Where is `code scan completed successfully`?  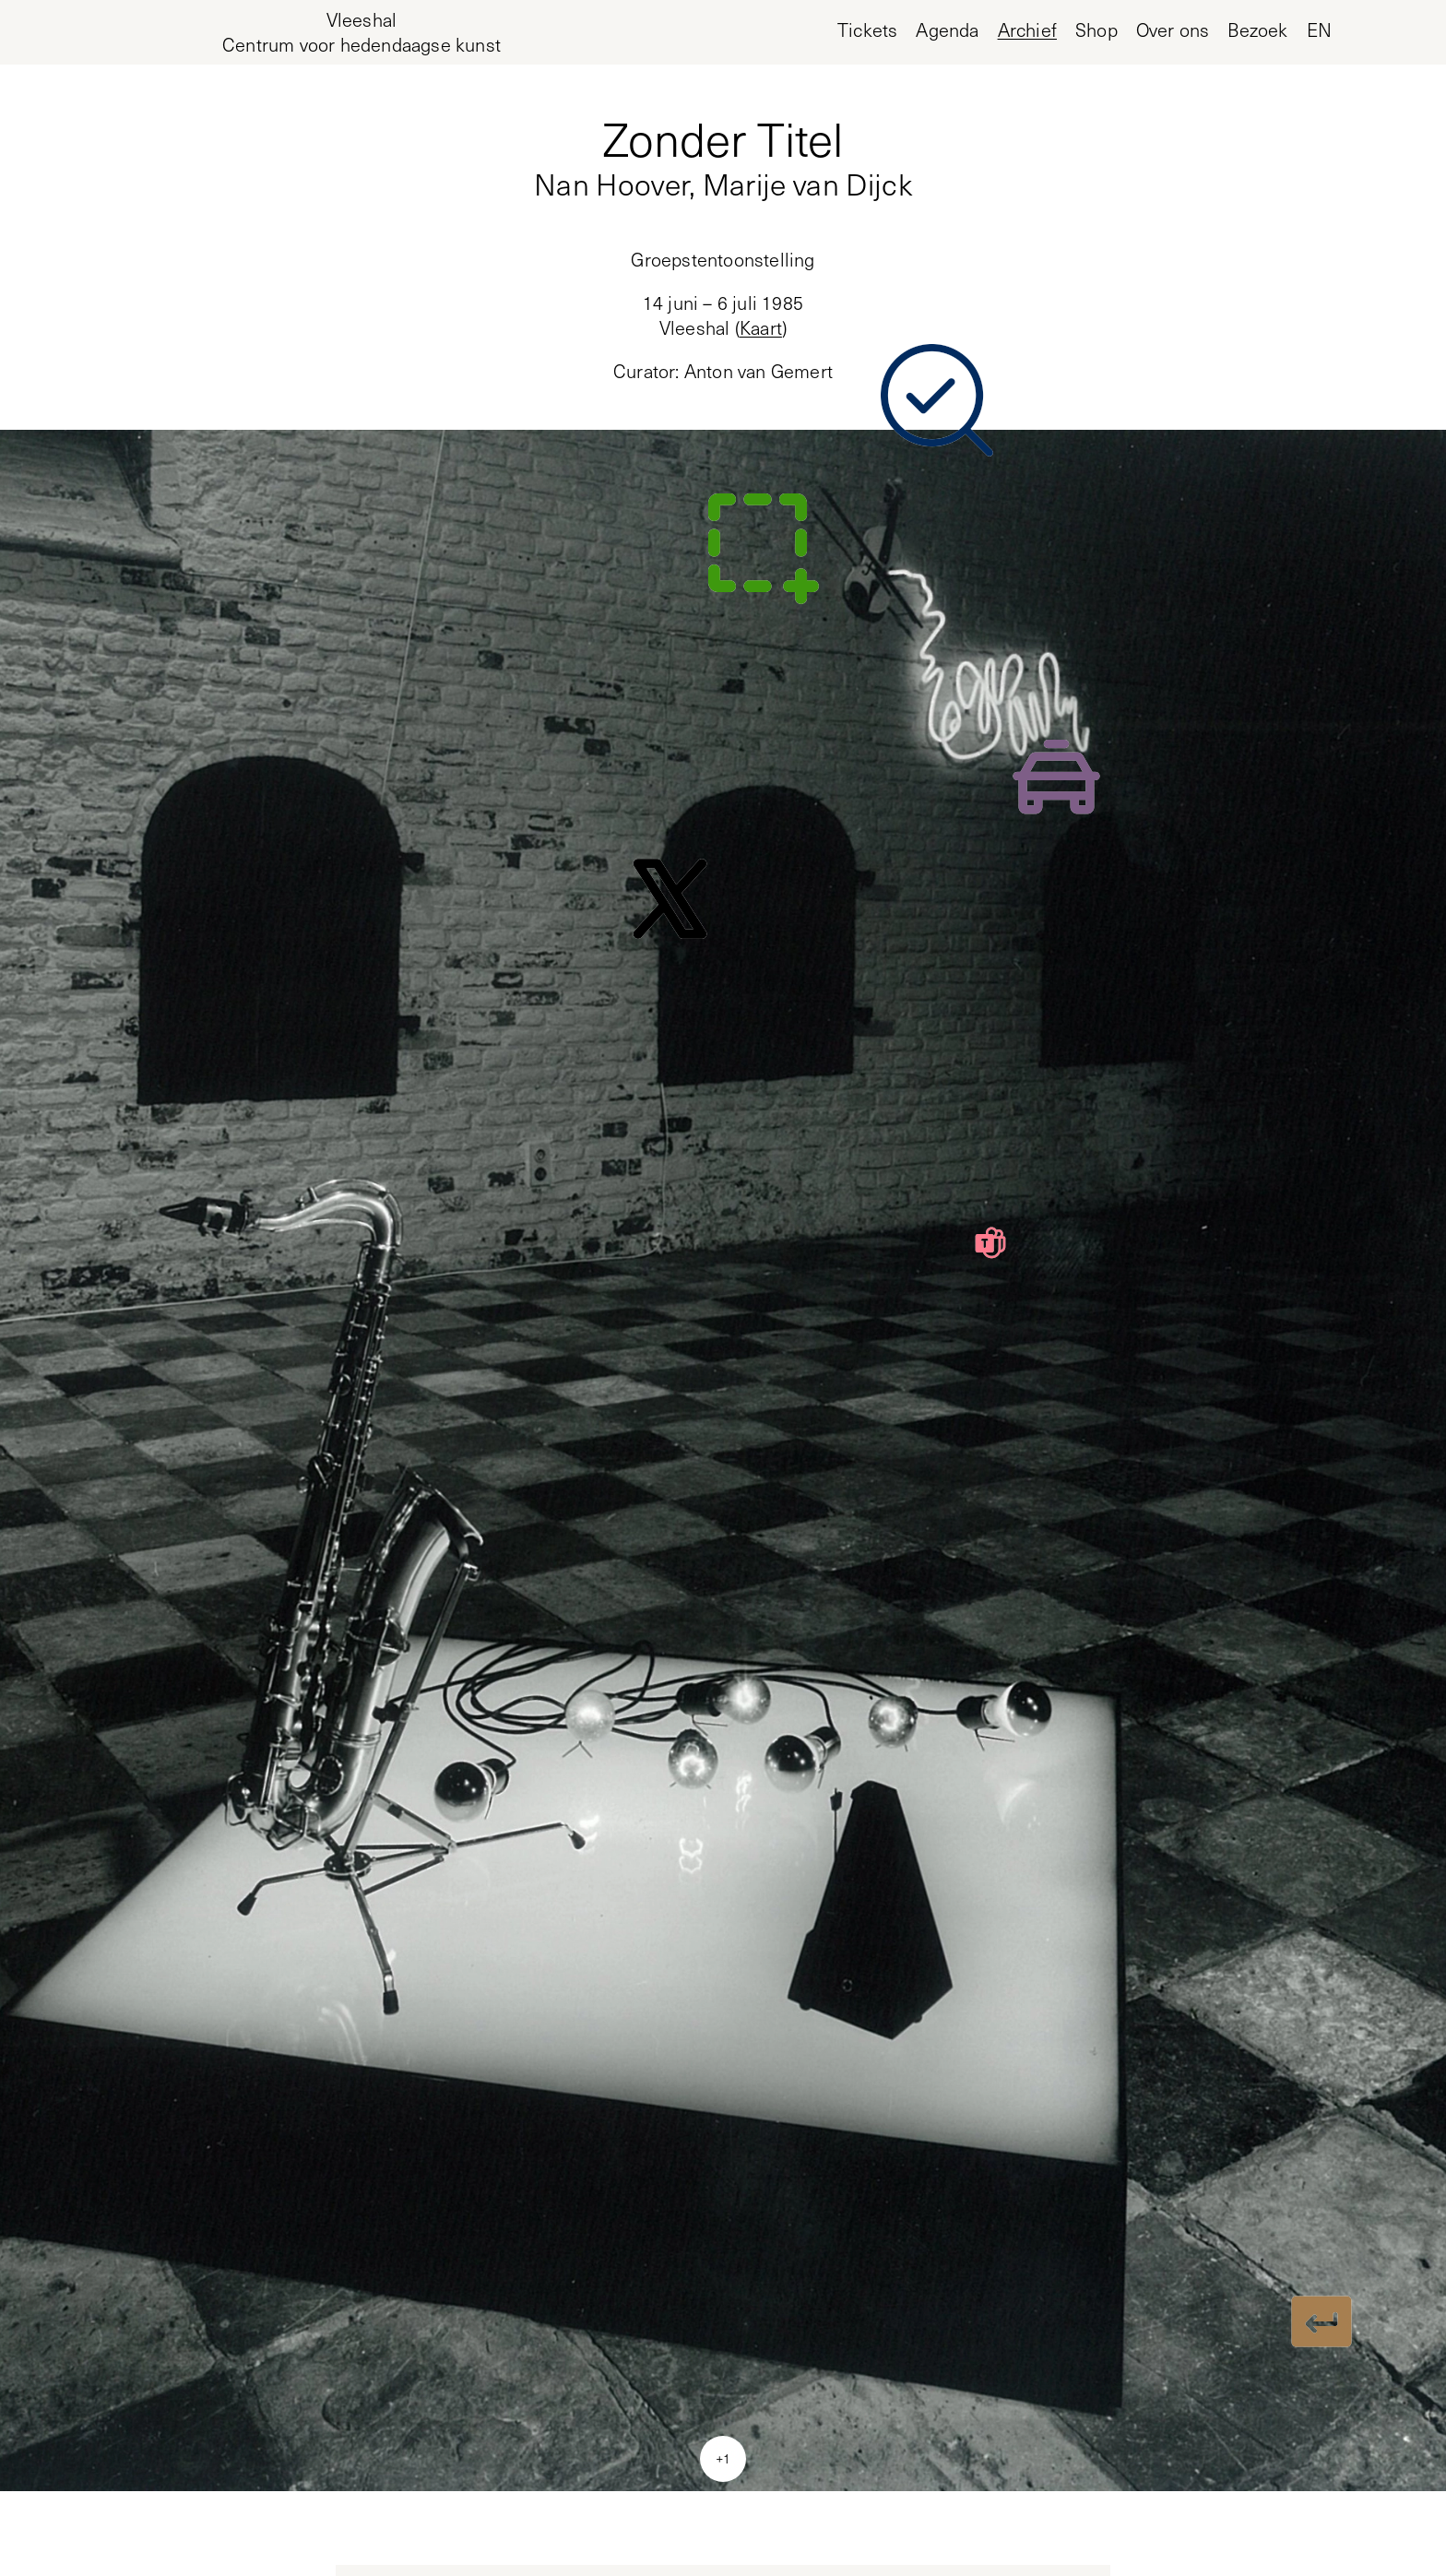 code scan completed successfully is located at coordinates (939, 402).